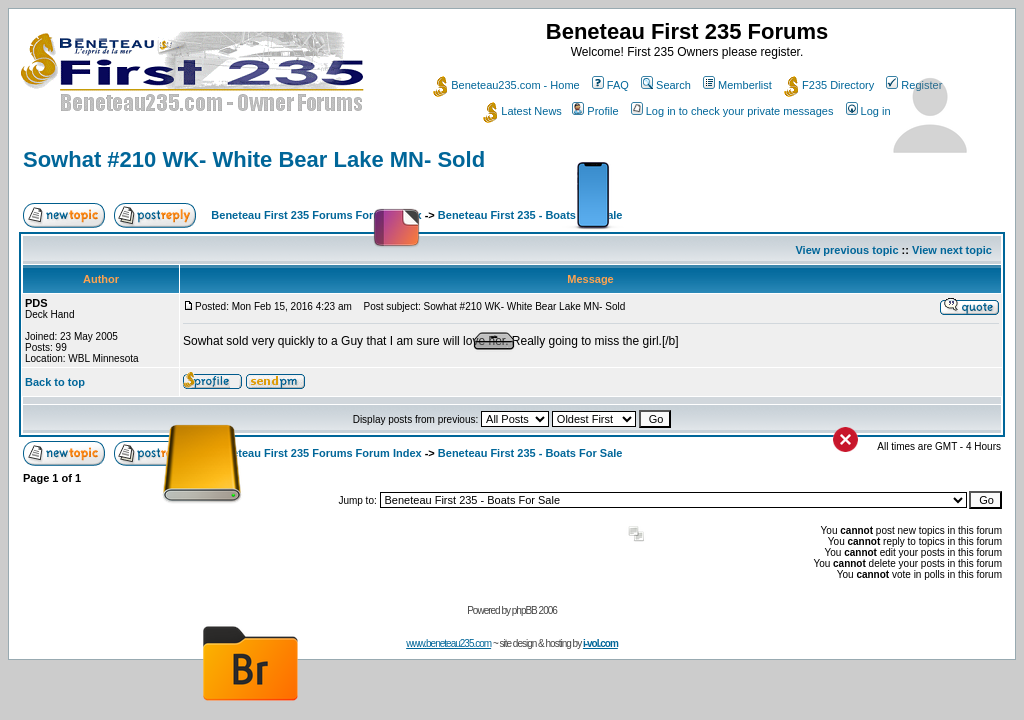  Describe the element at coordinates (593, 196) in the screenshot. I see `connected iPhone device` at that location.